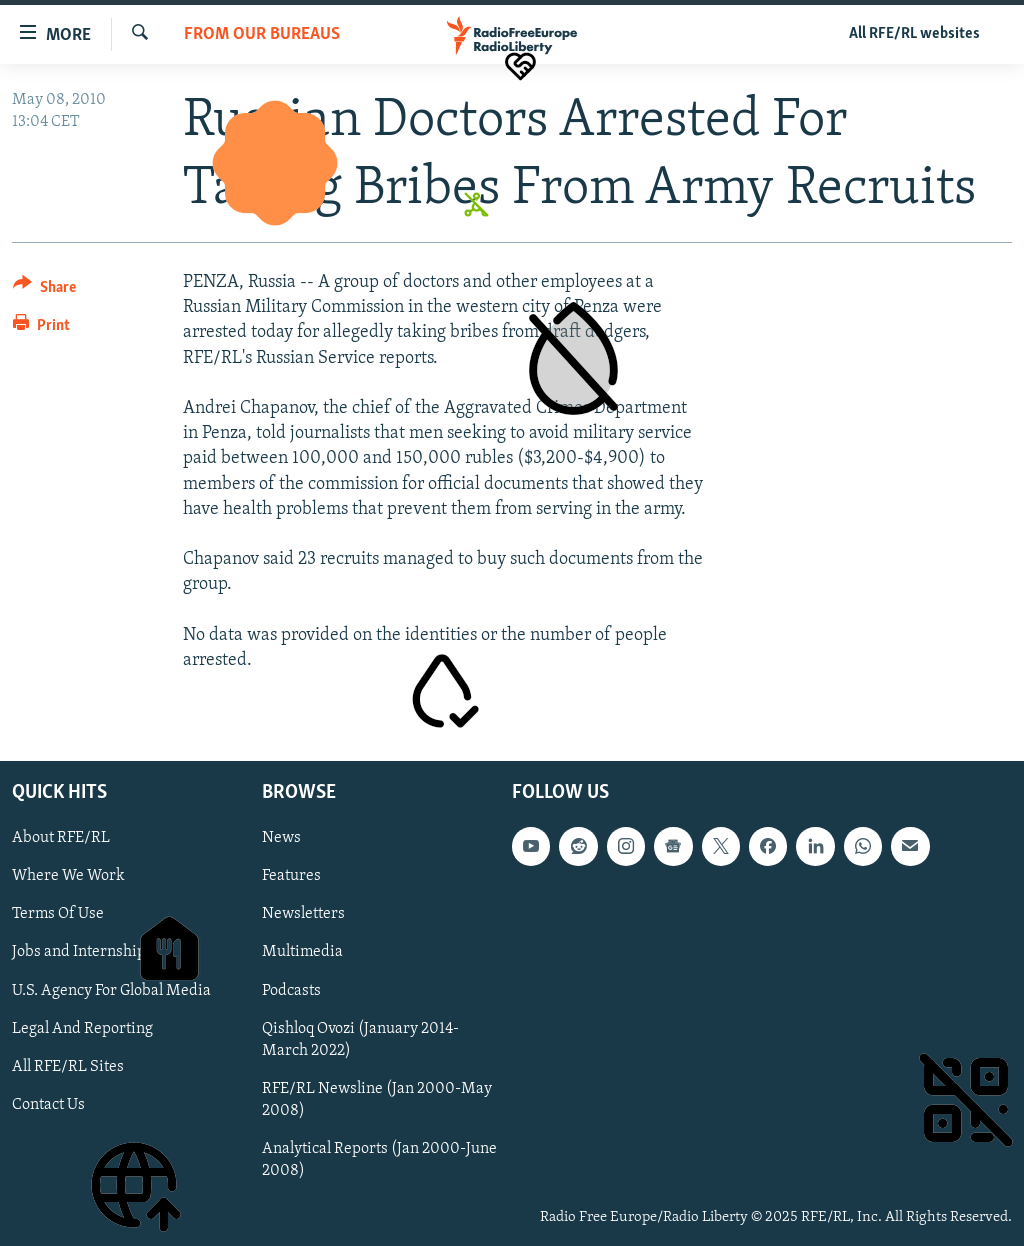 This screenshot has width=1024, height=1246. I want to click on QR code scanning is disabled, so click(966, 1100).